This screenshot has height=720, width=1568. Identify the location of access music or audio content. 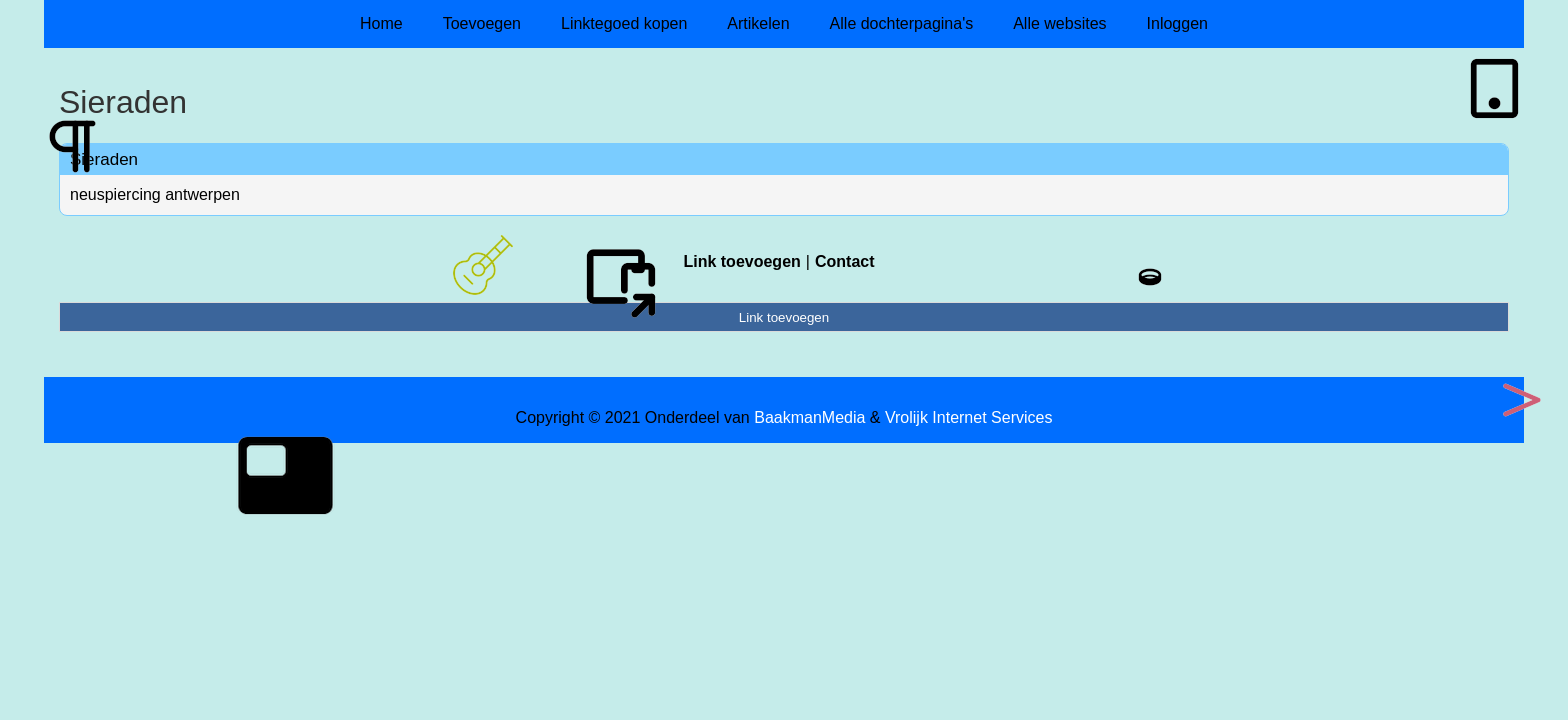
(482, 265).